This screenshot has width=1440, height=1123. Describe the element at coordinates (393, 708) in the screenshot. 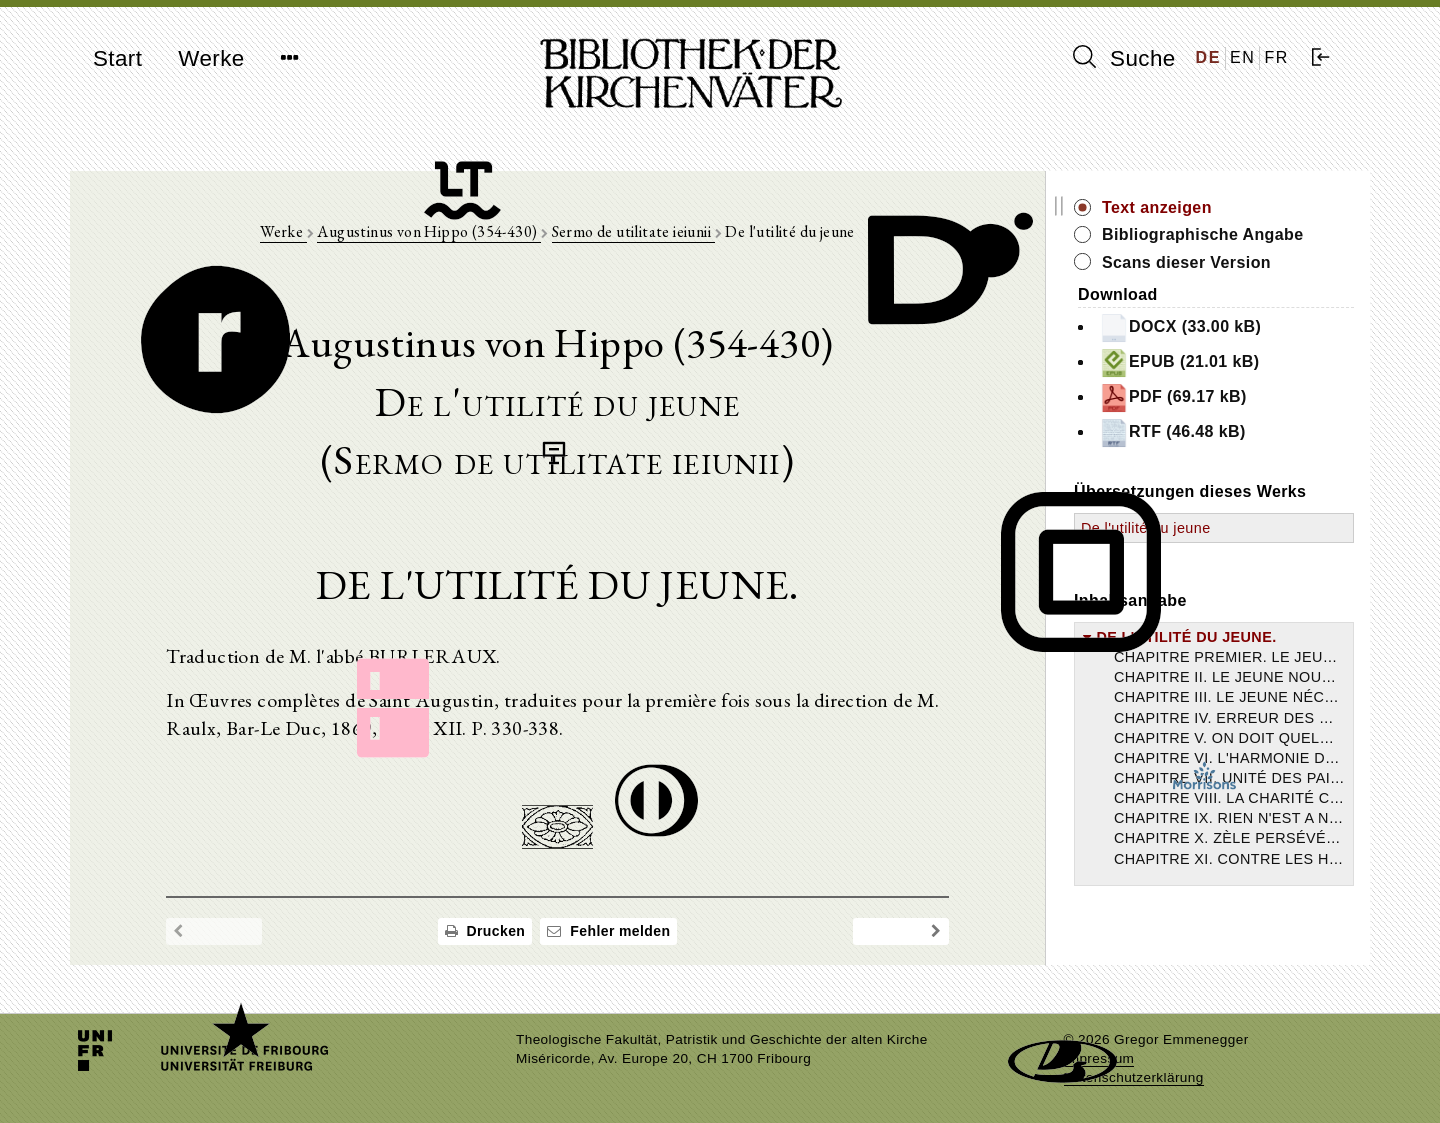

I see `access smart fridge controls` at that location.